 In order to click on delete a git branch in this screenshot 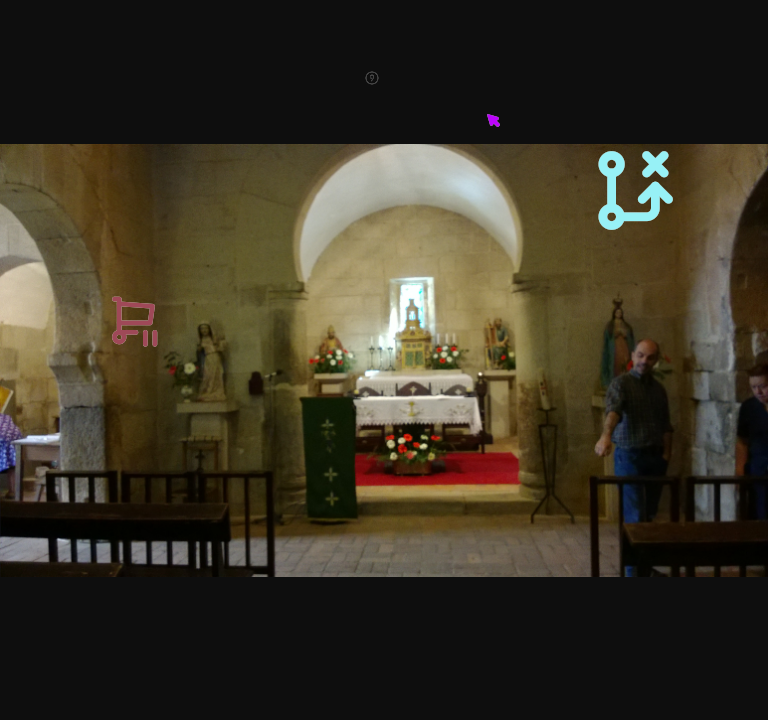, I will do `click(633, 190)`.